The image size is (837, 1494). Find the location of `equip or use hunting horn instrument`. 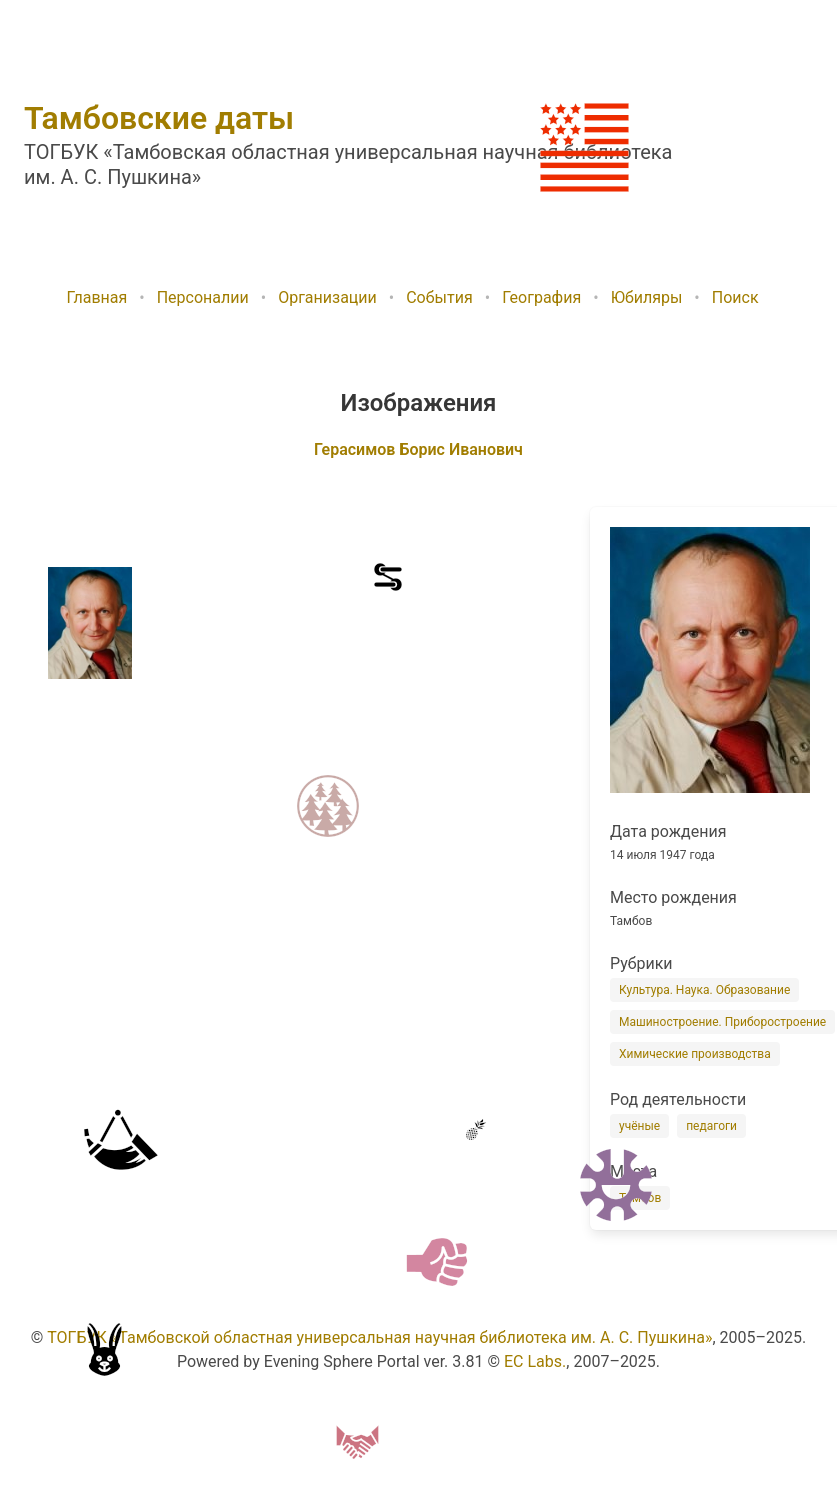

equip or use hunting horn instrument is located at coordinates (120, 1143).